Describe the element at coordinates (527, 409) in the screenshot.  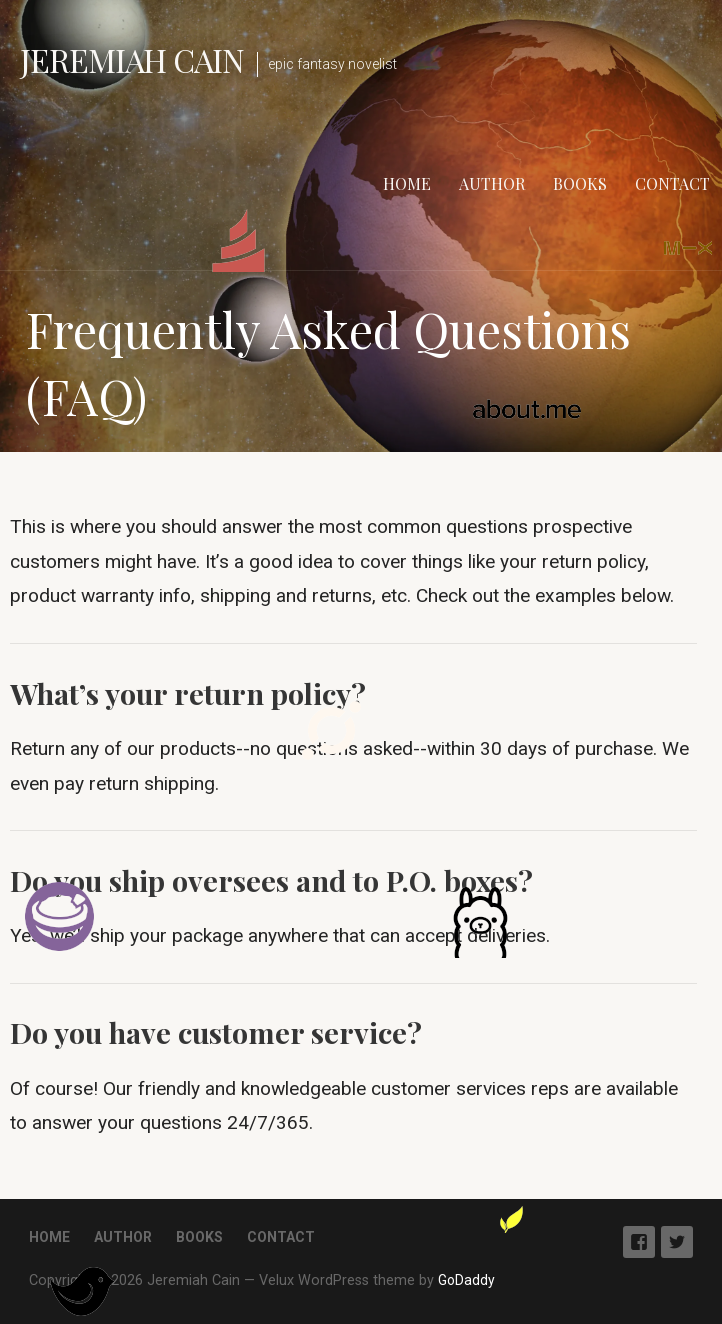
I see `visit your about.me profile` at that location.